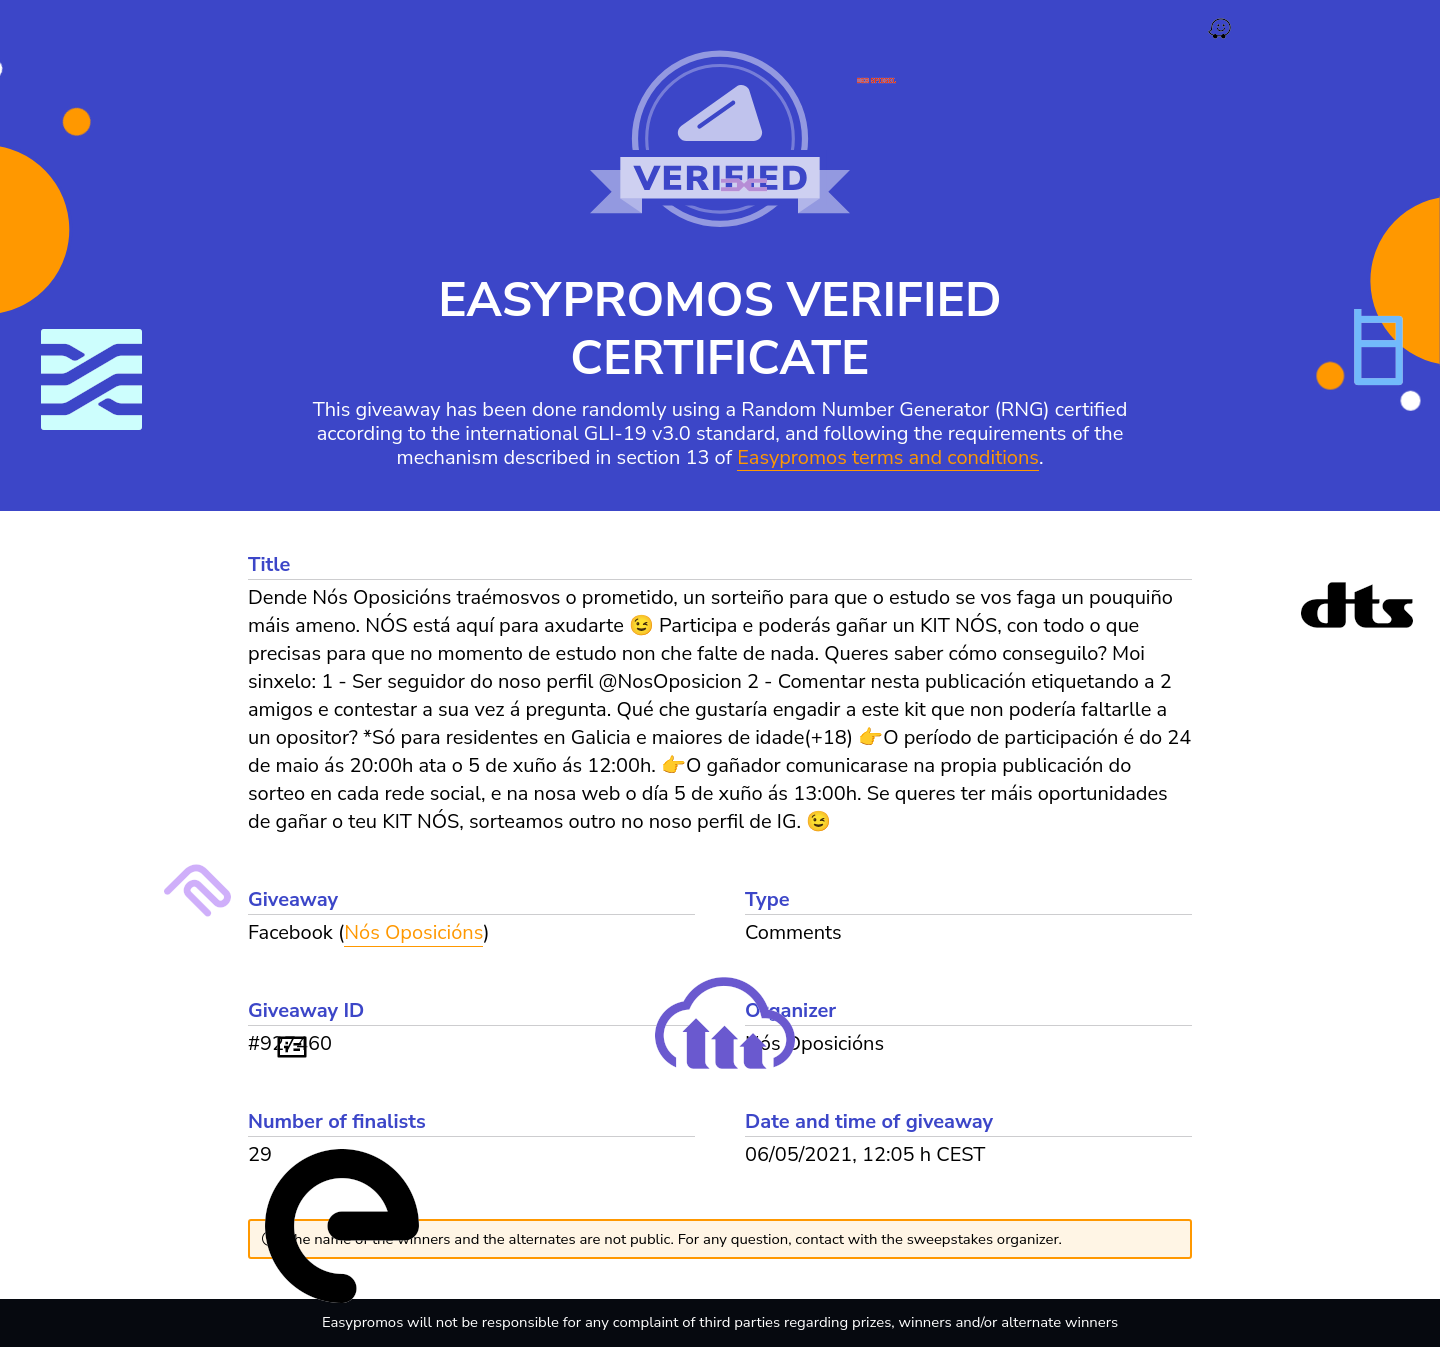 Image resolution: width=1440 pixels, height=1347 pixels. What do you see at coordinates (197, 890) in the screenshot?
I see `rumahweb company logo` at bounding box center [197, 890].